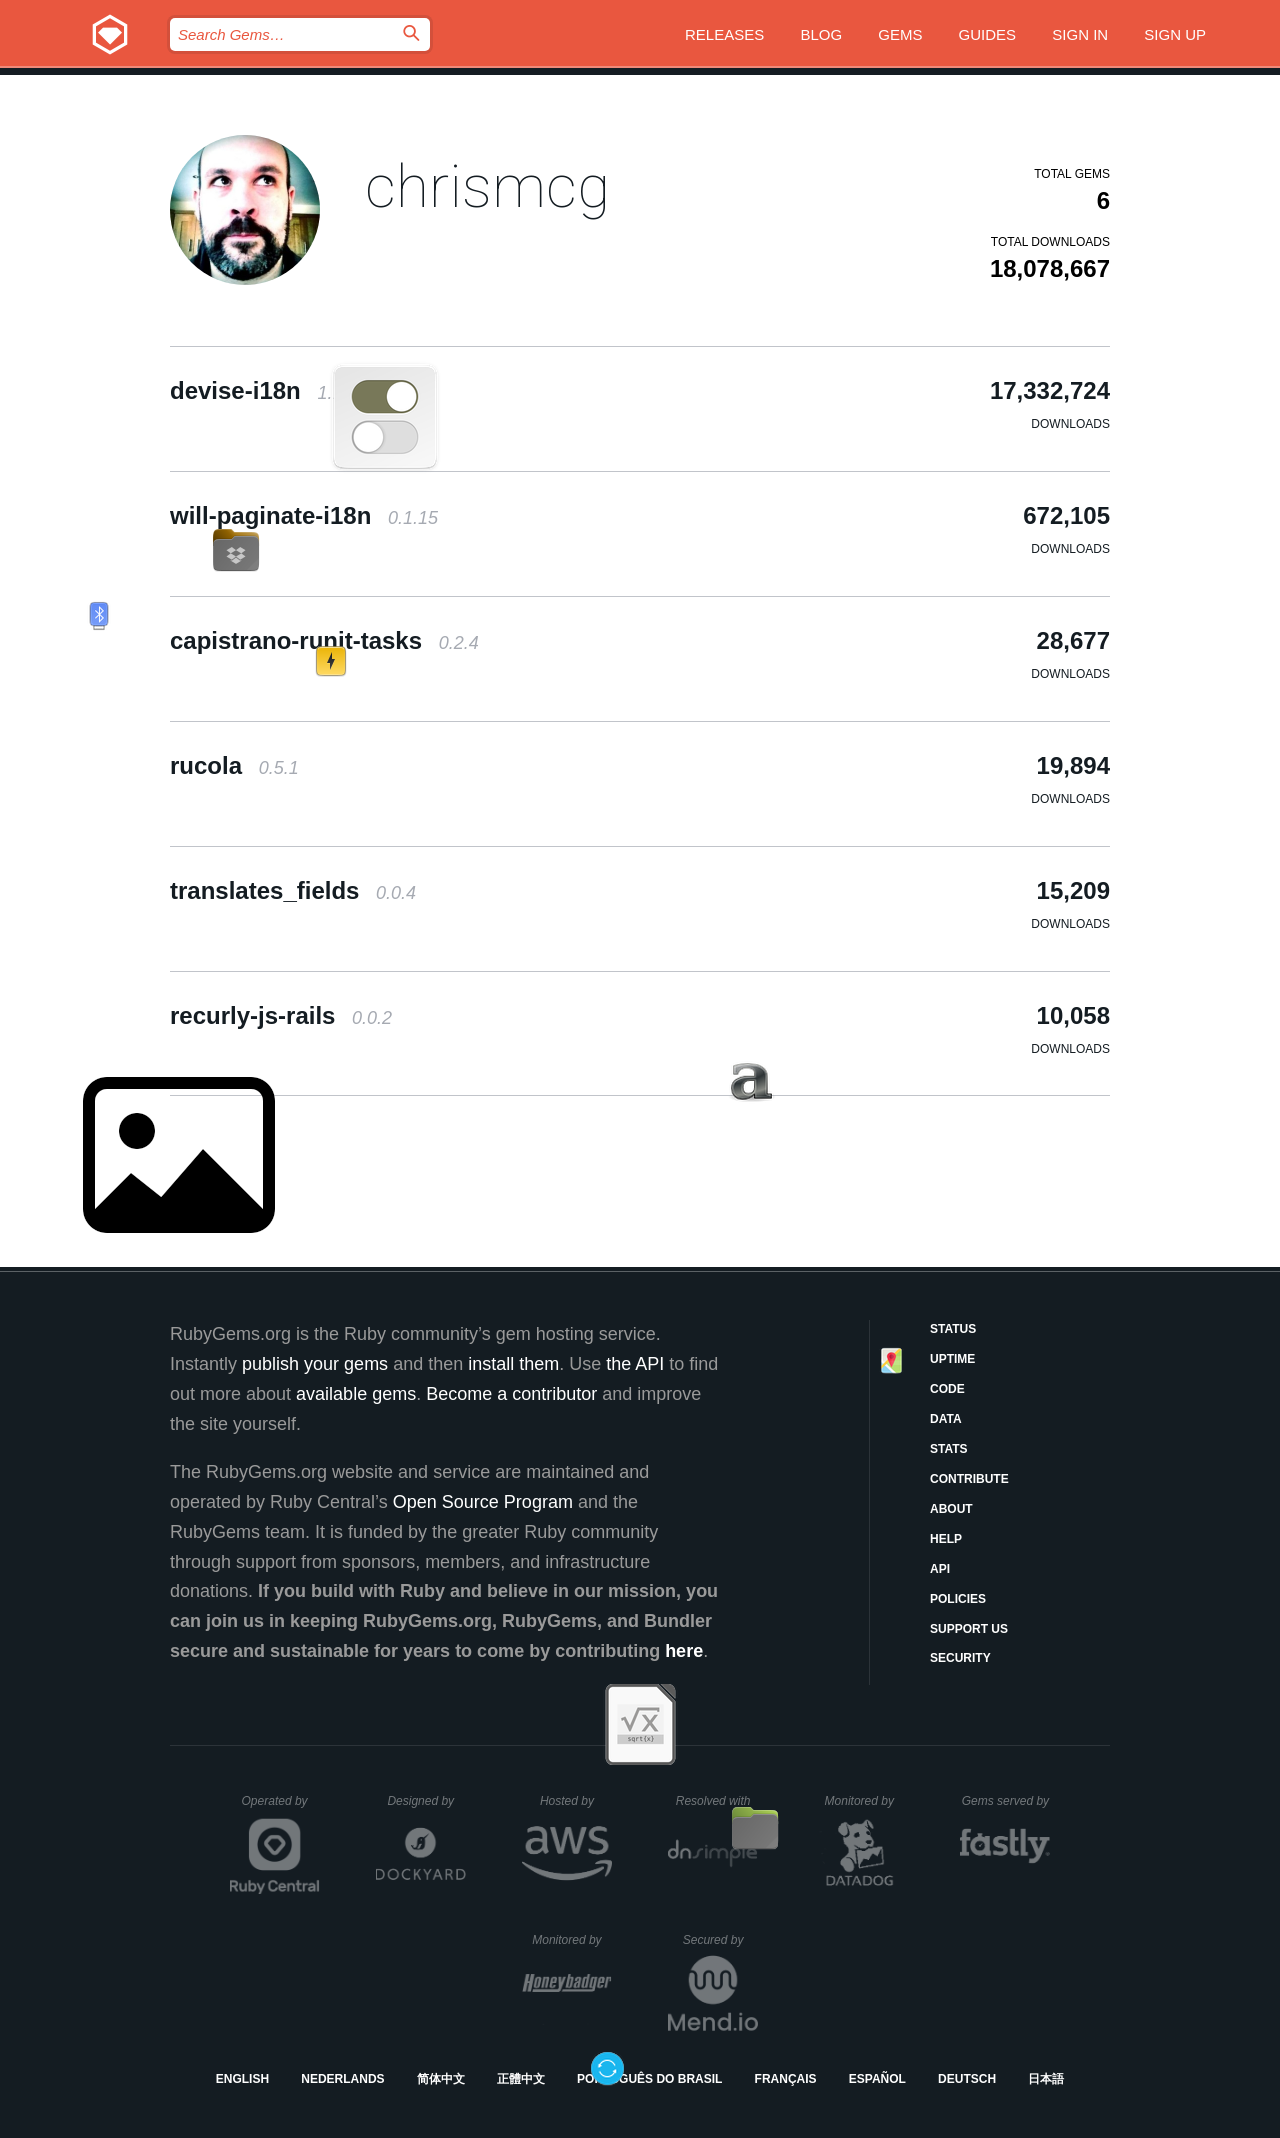 This screenshot has width=1280, height=2138. I want to click on open gnome tweaks to customize desktop settings, so click(385, 417).